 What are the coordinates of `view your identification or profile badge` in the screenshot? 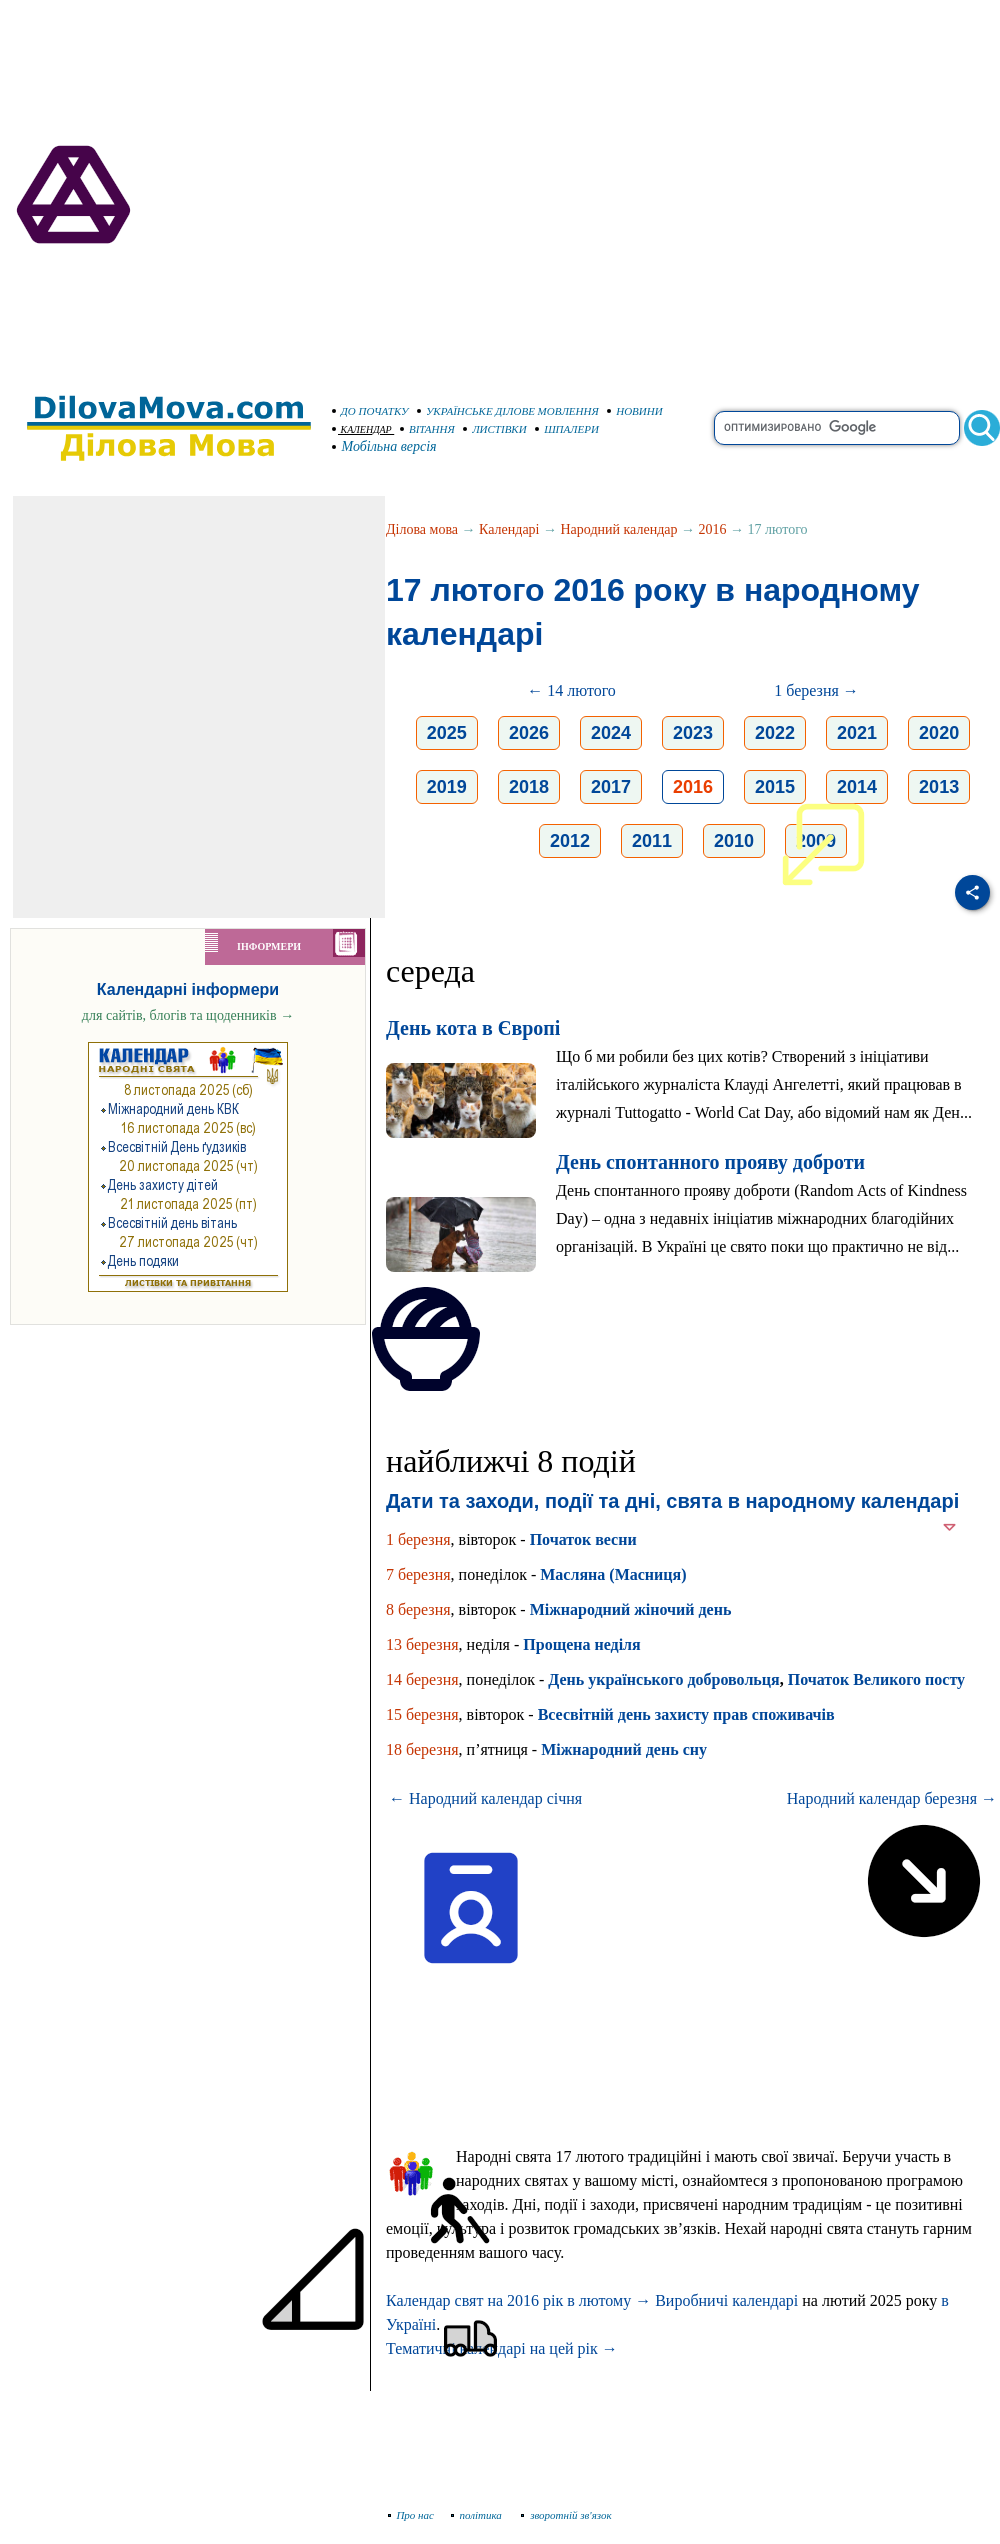 It's located at (471, 1908).